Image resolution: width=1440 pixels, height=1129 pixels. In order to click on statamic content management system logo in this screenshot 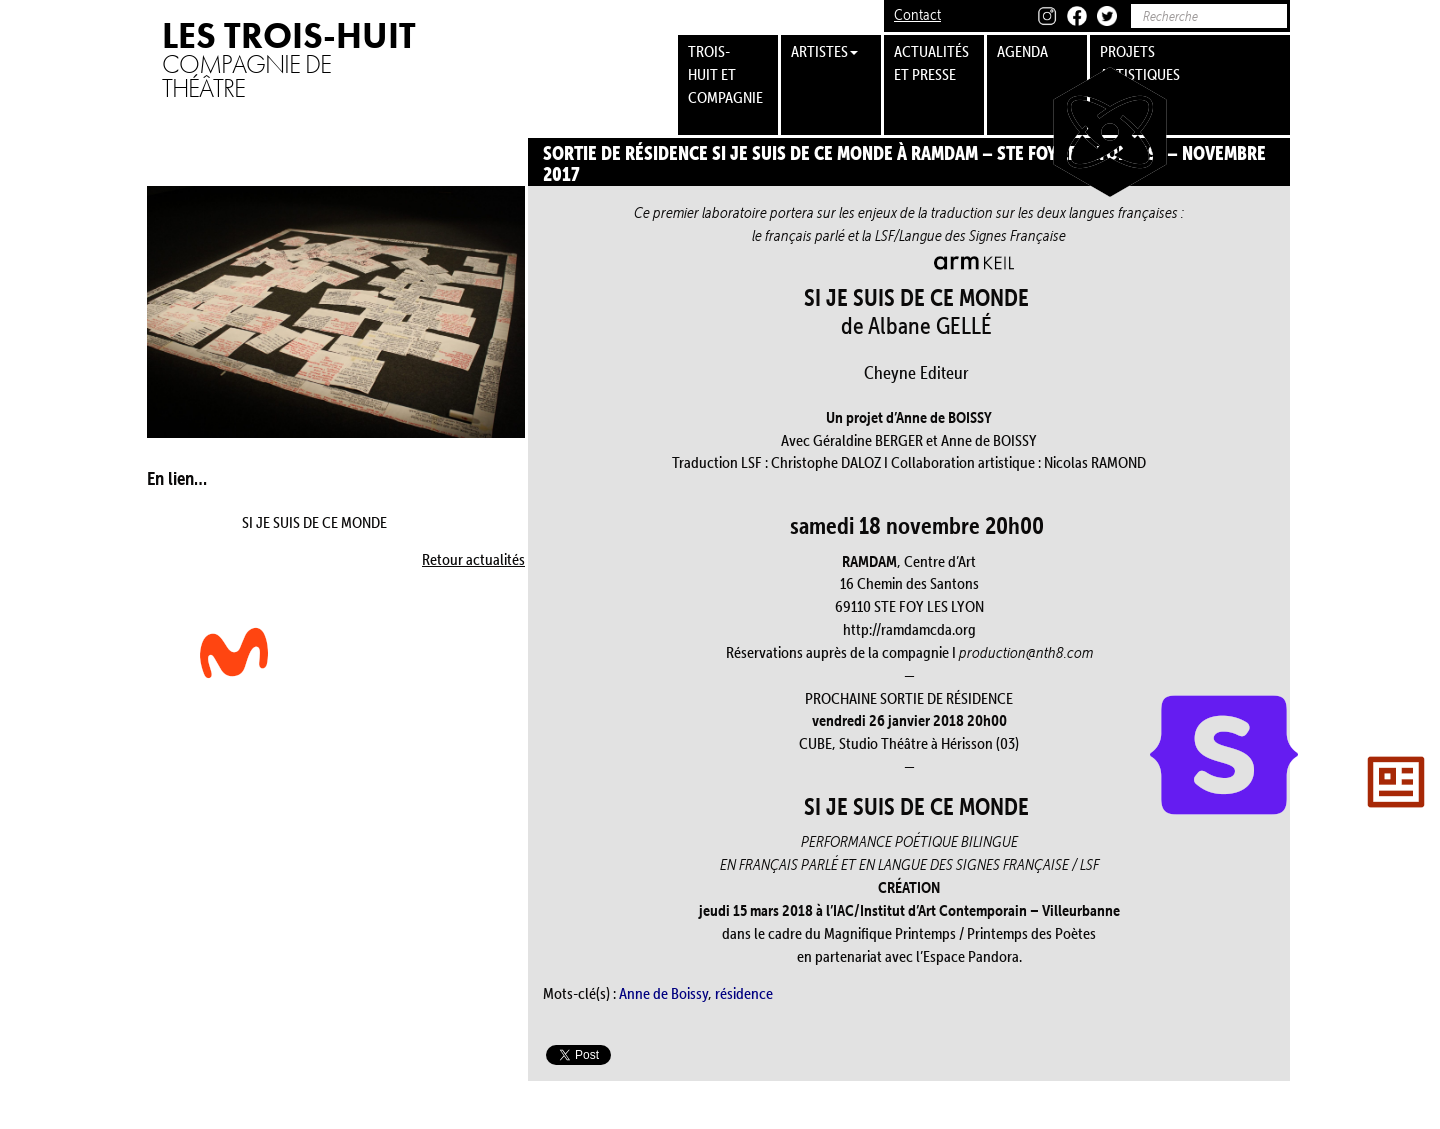, I will do `click(1224, 755)`.